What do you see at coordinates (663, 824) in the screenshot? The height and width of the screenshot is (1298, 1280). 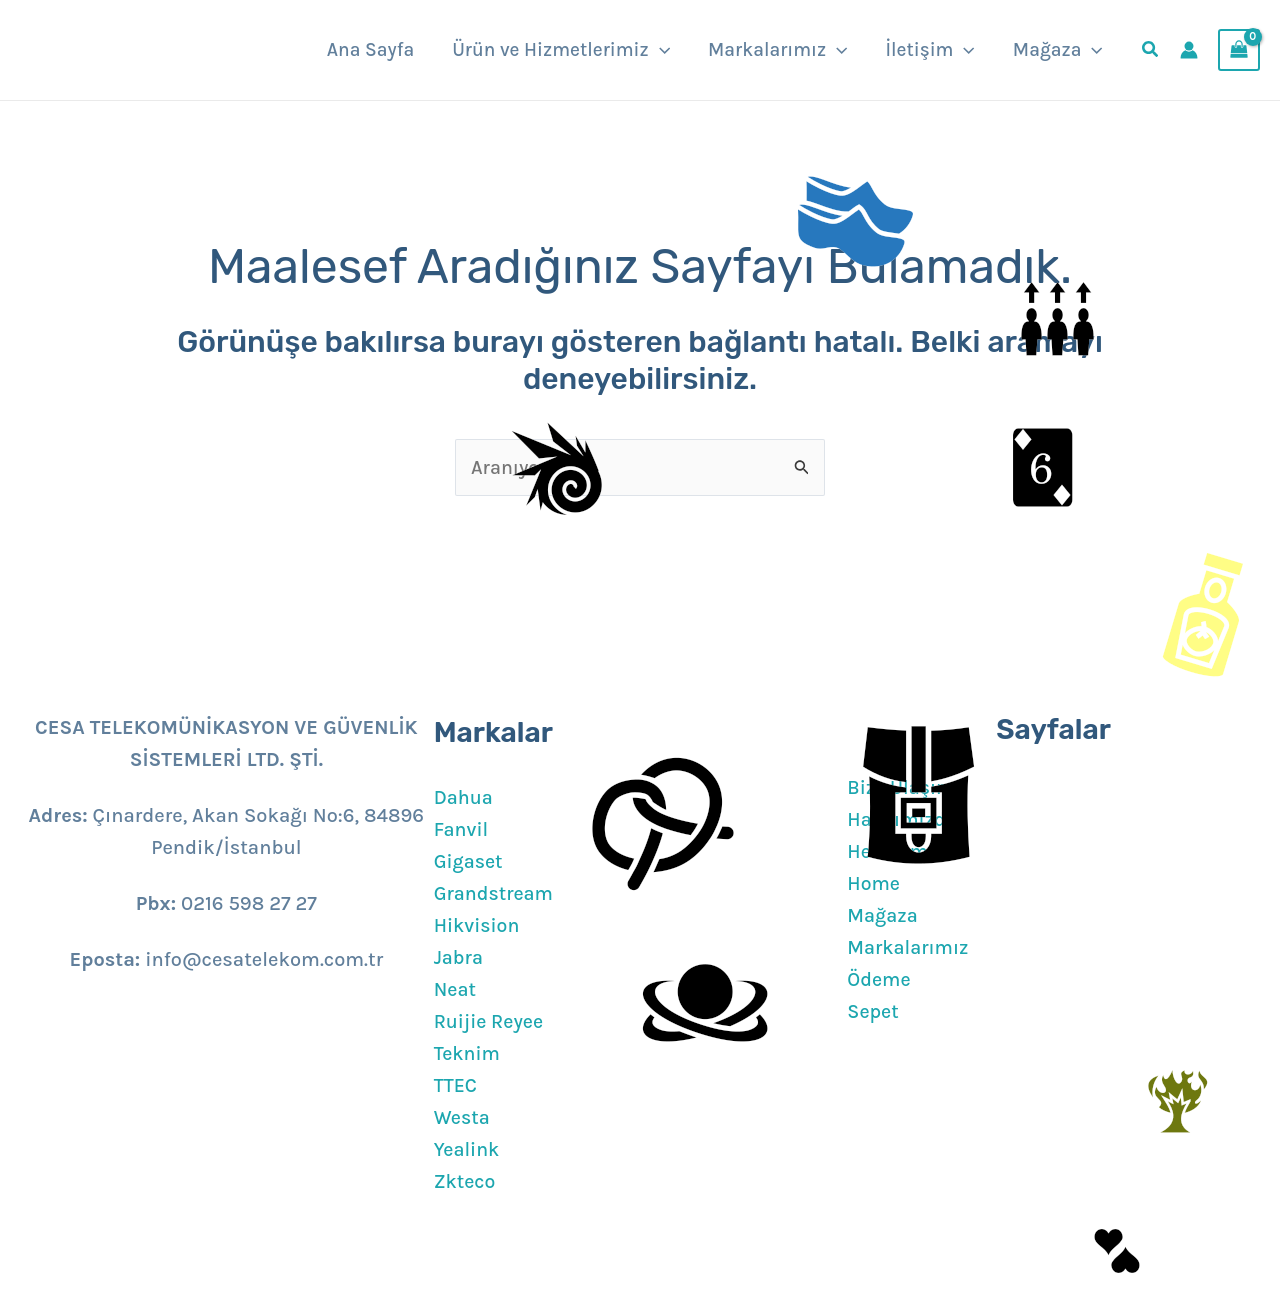 I see `browse bakery or snack items` at bounding box center [663, 824].